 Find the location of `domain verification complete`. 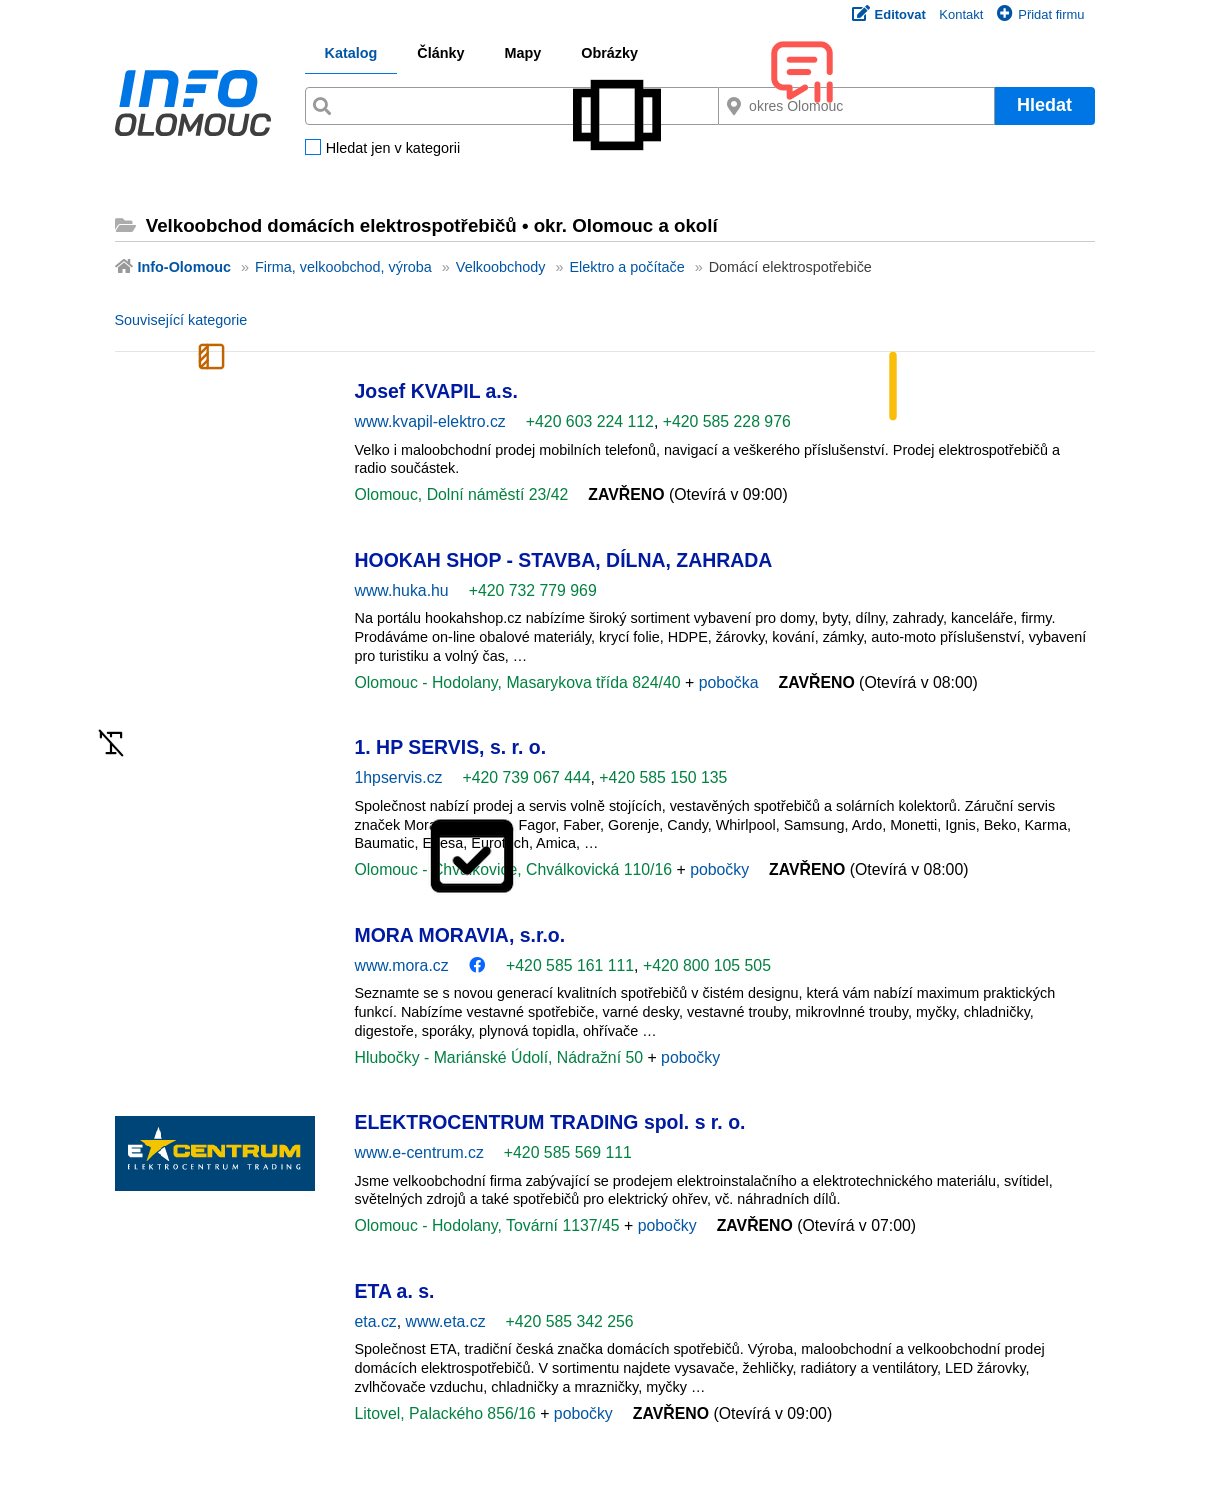

domain verification complete is located at coordinates (472, 856).